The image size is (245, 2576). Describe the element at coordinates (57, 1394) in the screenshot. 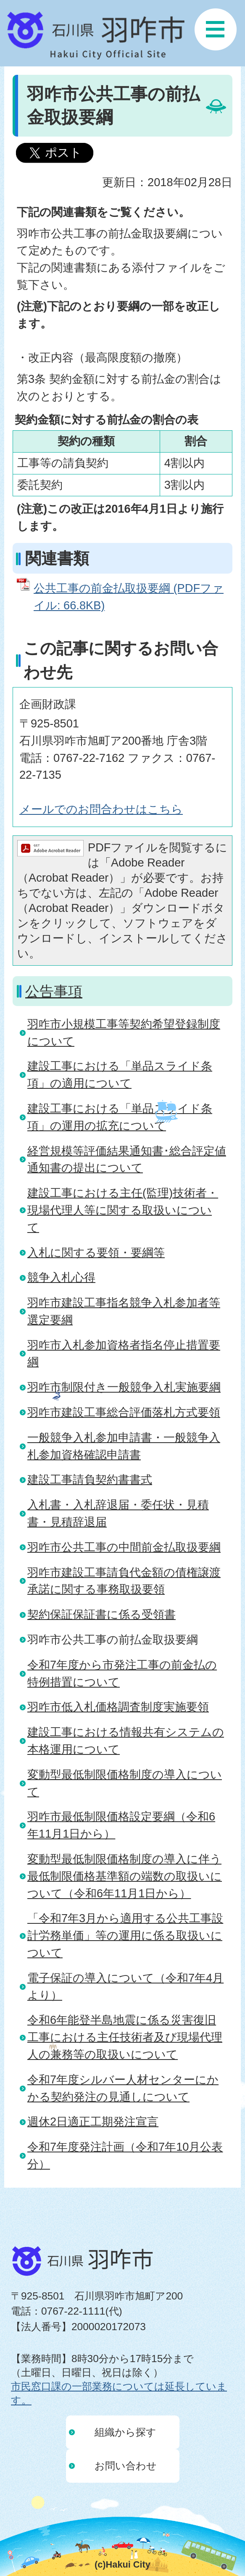

I see `pelican character or mascot in a game` at that location.